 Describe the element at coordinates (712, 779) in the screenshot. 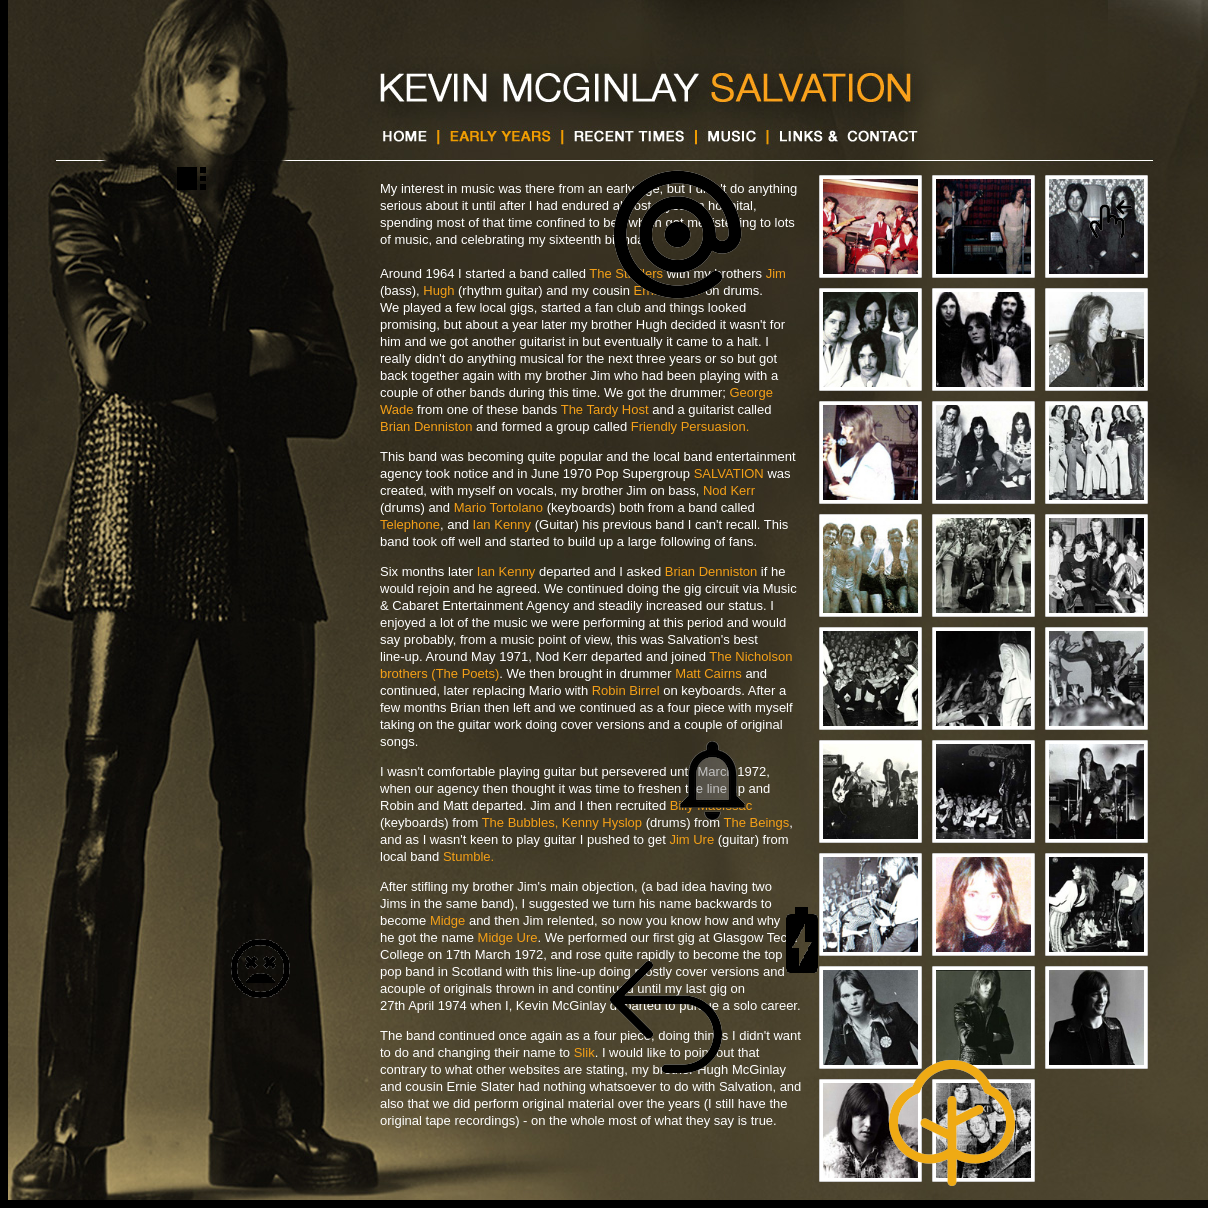

I see `view your notifications` at that location.